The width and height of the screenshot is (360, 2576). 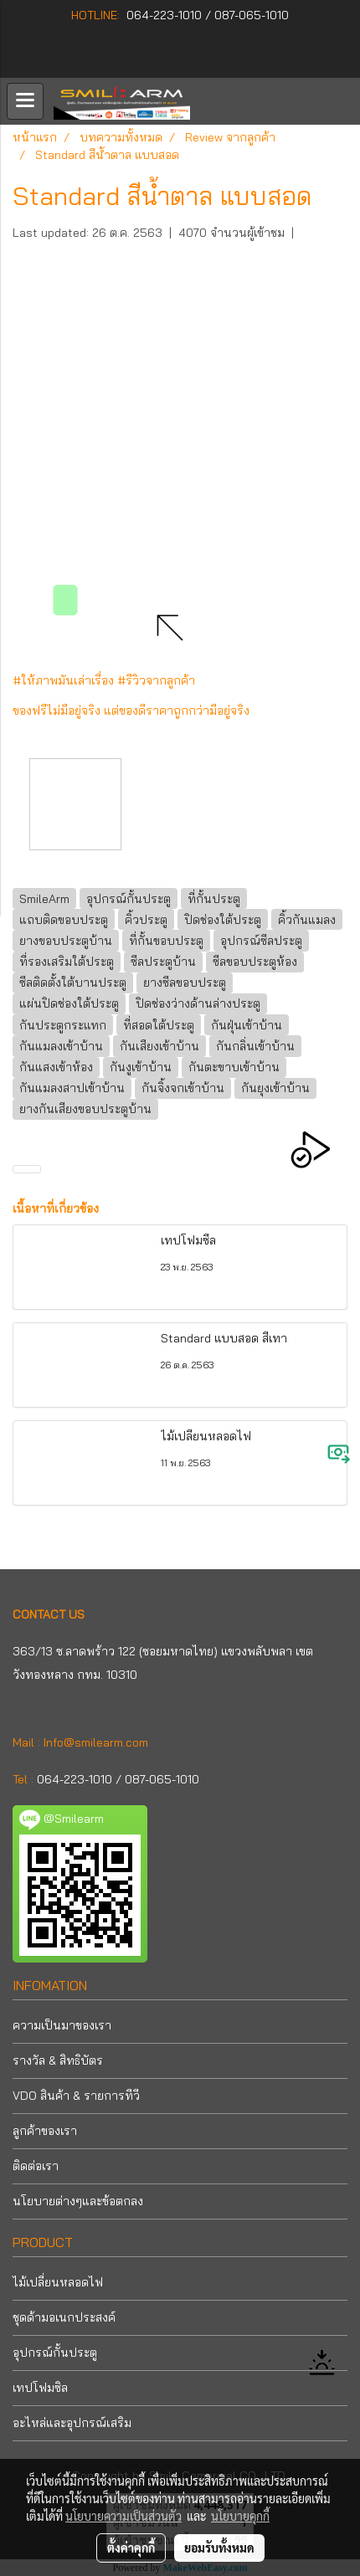 I want to click on transfer money or send funds, so click(x=338, y=1452).